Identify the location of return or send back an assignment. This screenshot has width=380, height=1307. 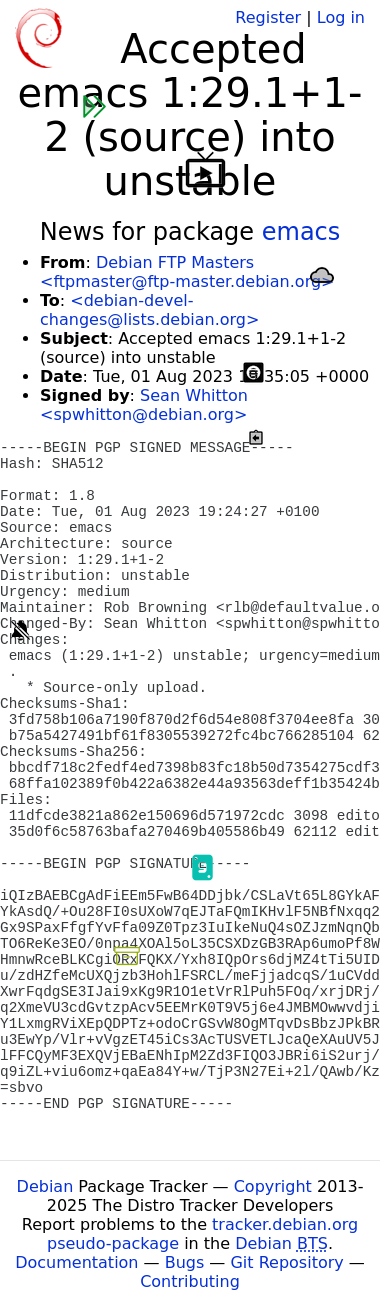
(256, 438).